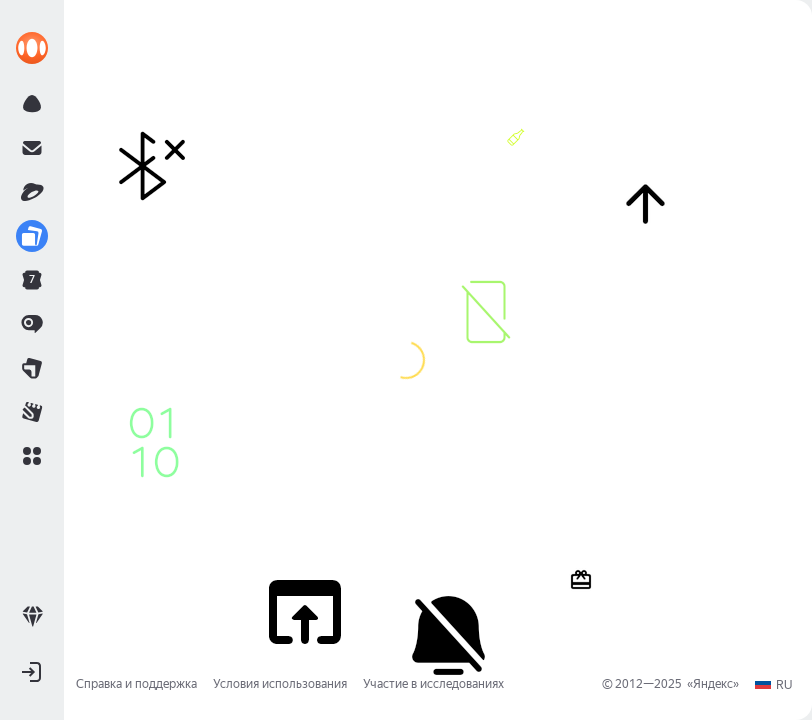 This screenshot has width=812, height=720. I want to click on browse bars or breweries nearby, so click(515, 137).